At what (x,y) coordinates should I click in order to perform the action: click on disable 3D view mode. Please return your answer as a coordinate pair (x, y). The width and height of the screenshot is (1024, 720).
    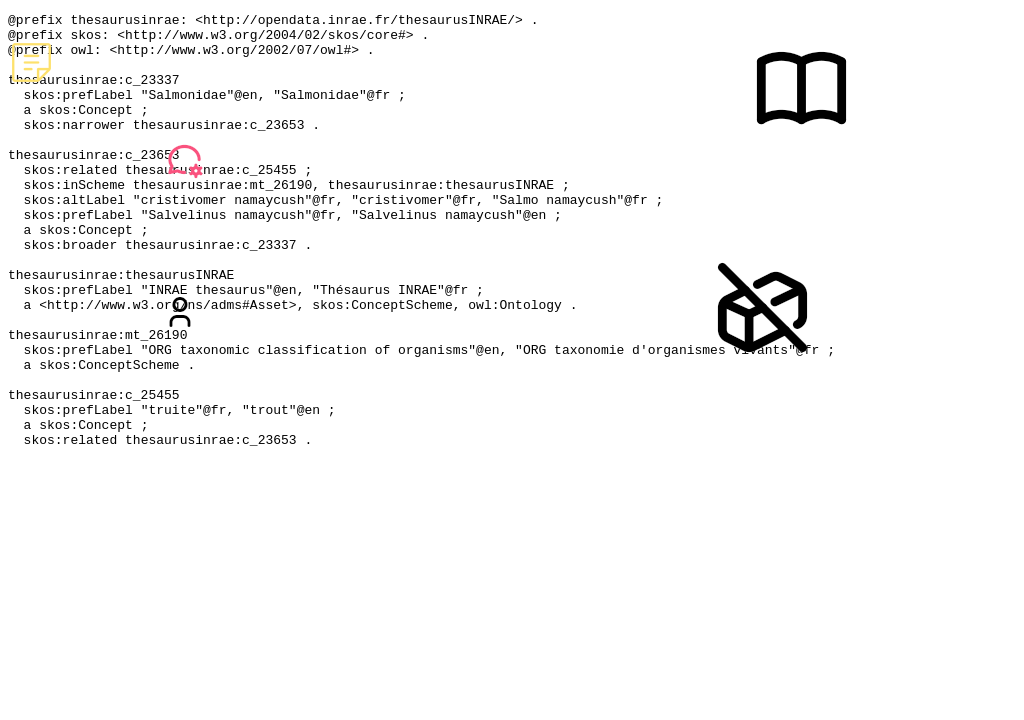
    Looking at the image, I should click on (762, 307).